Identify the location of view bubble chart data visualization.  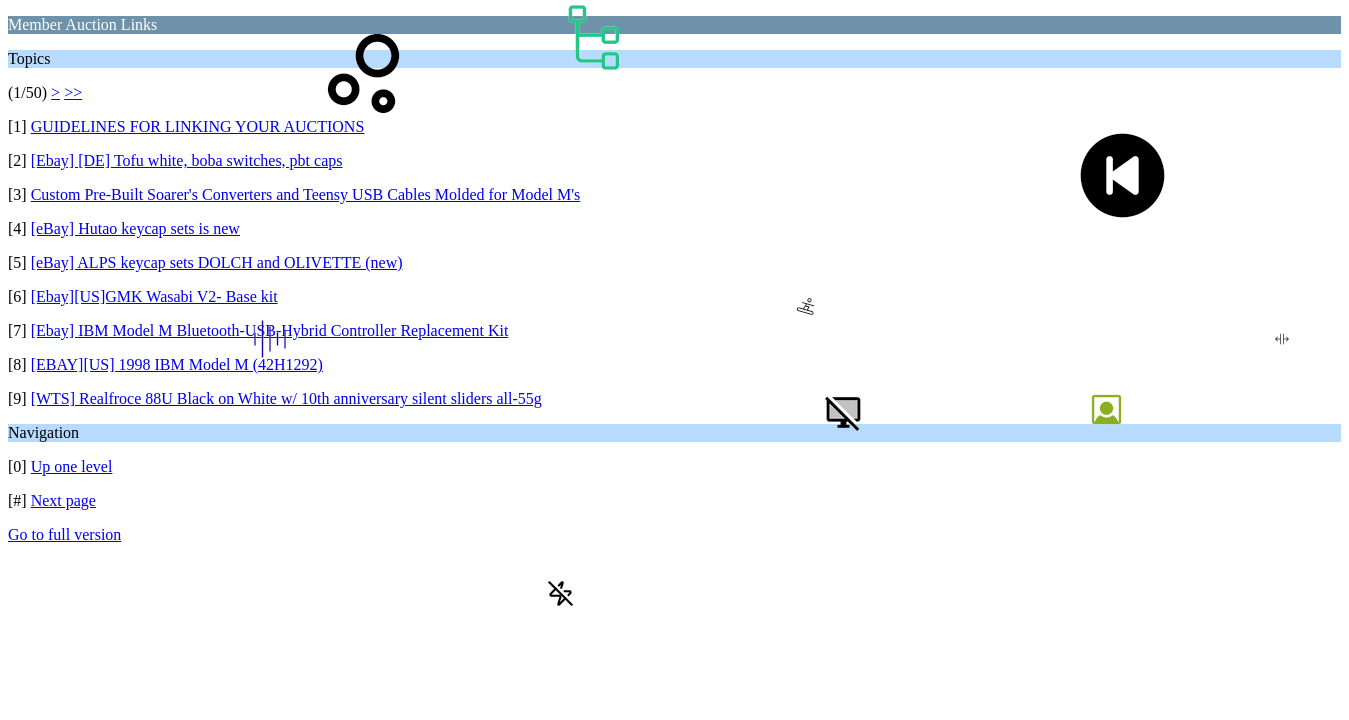
(367, 73).